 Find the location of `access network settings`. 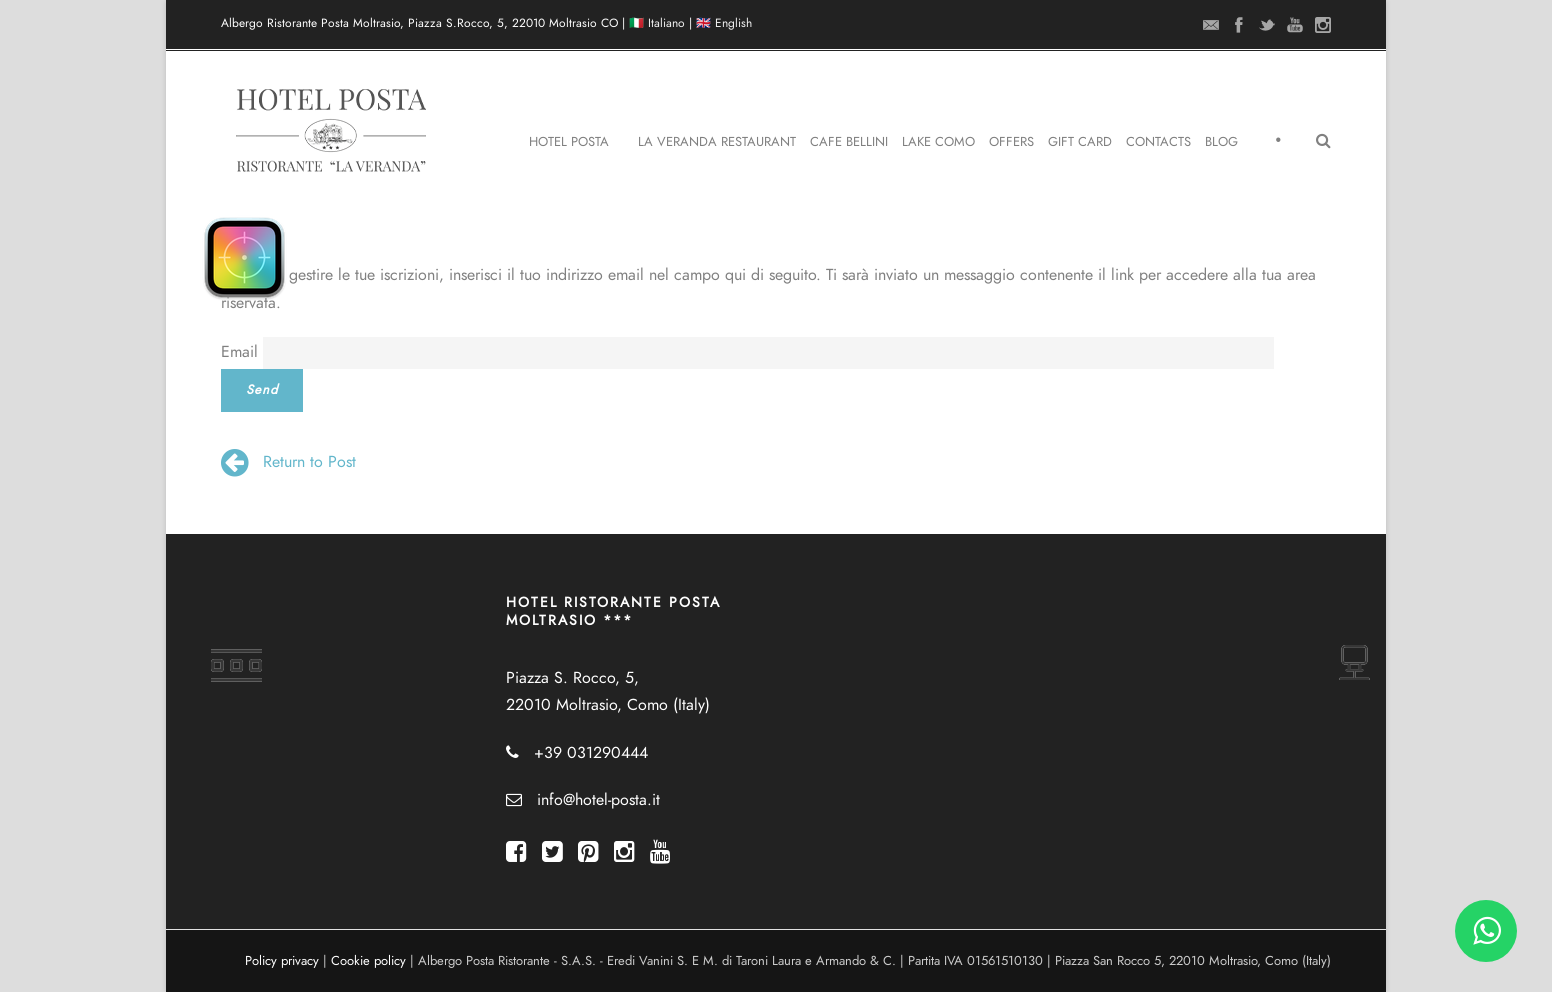

access network settings is located at coordinates (1354, 662).